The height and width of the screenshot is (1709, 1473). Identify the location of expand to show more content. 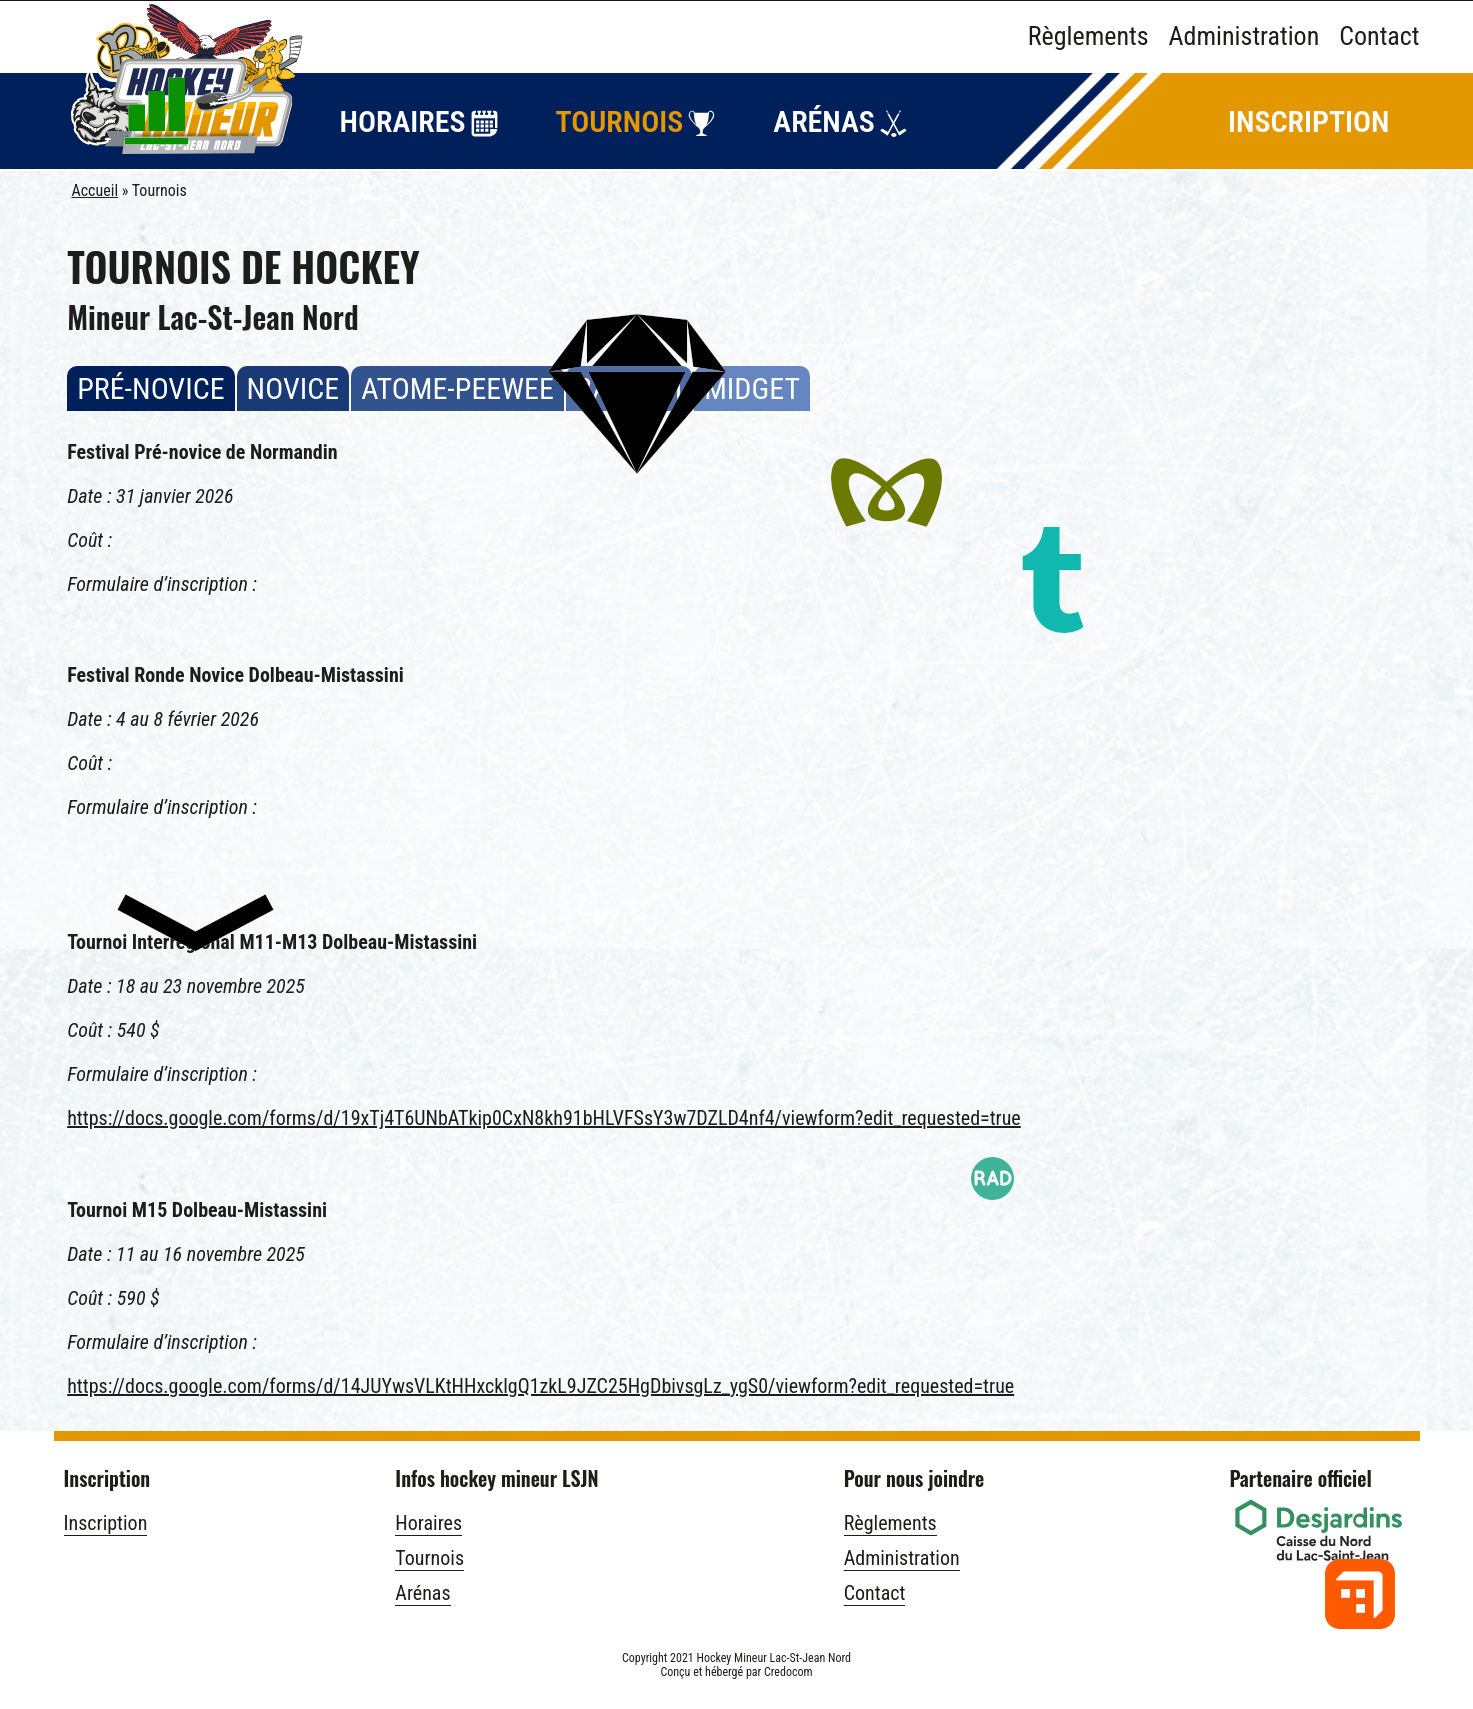
(195, 919).